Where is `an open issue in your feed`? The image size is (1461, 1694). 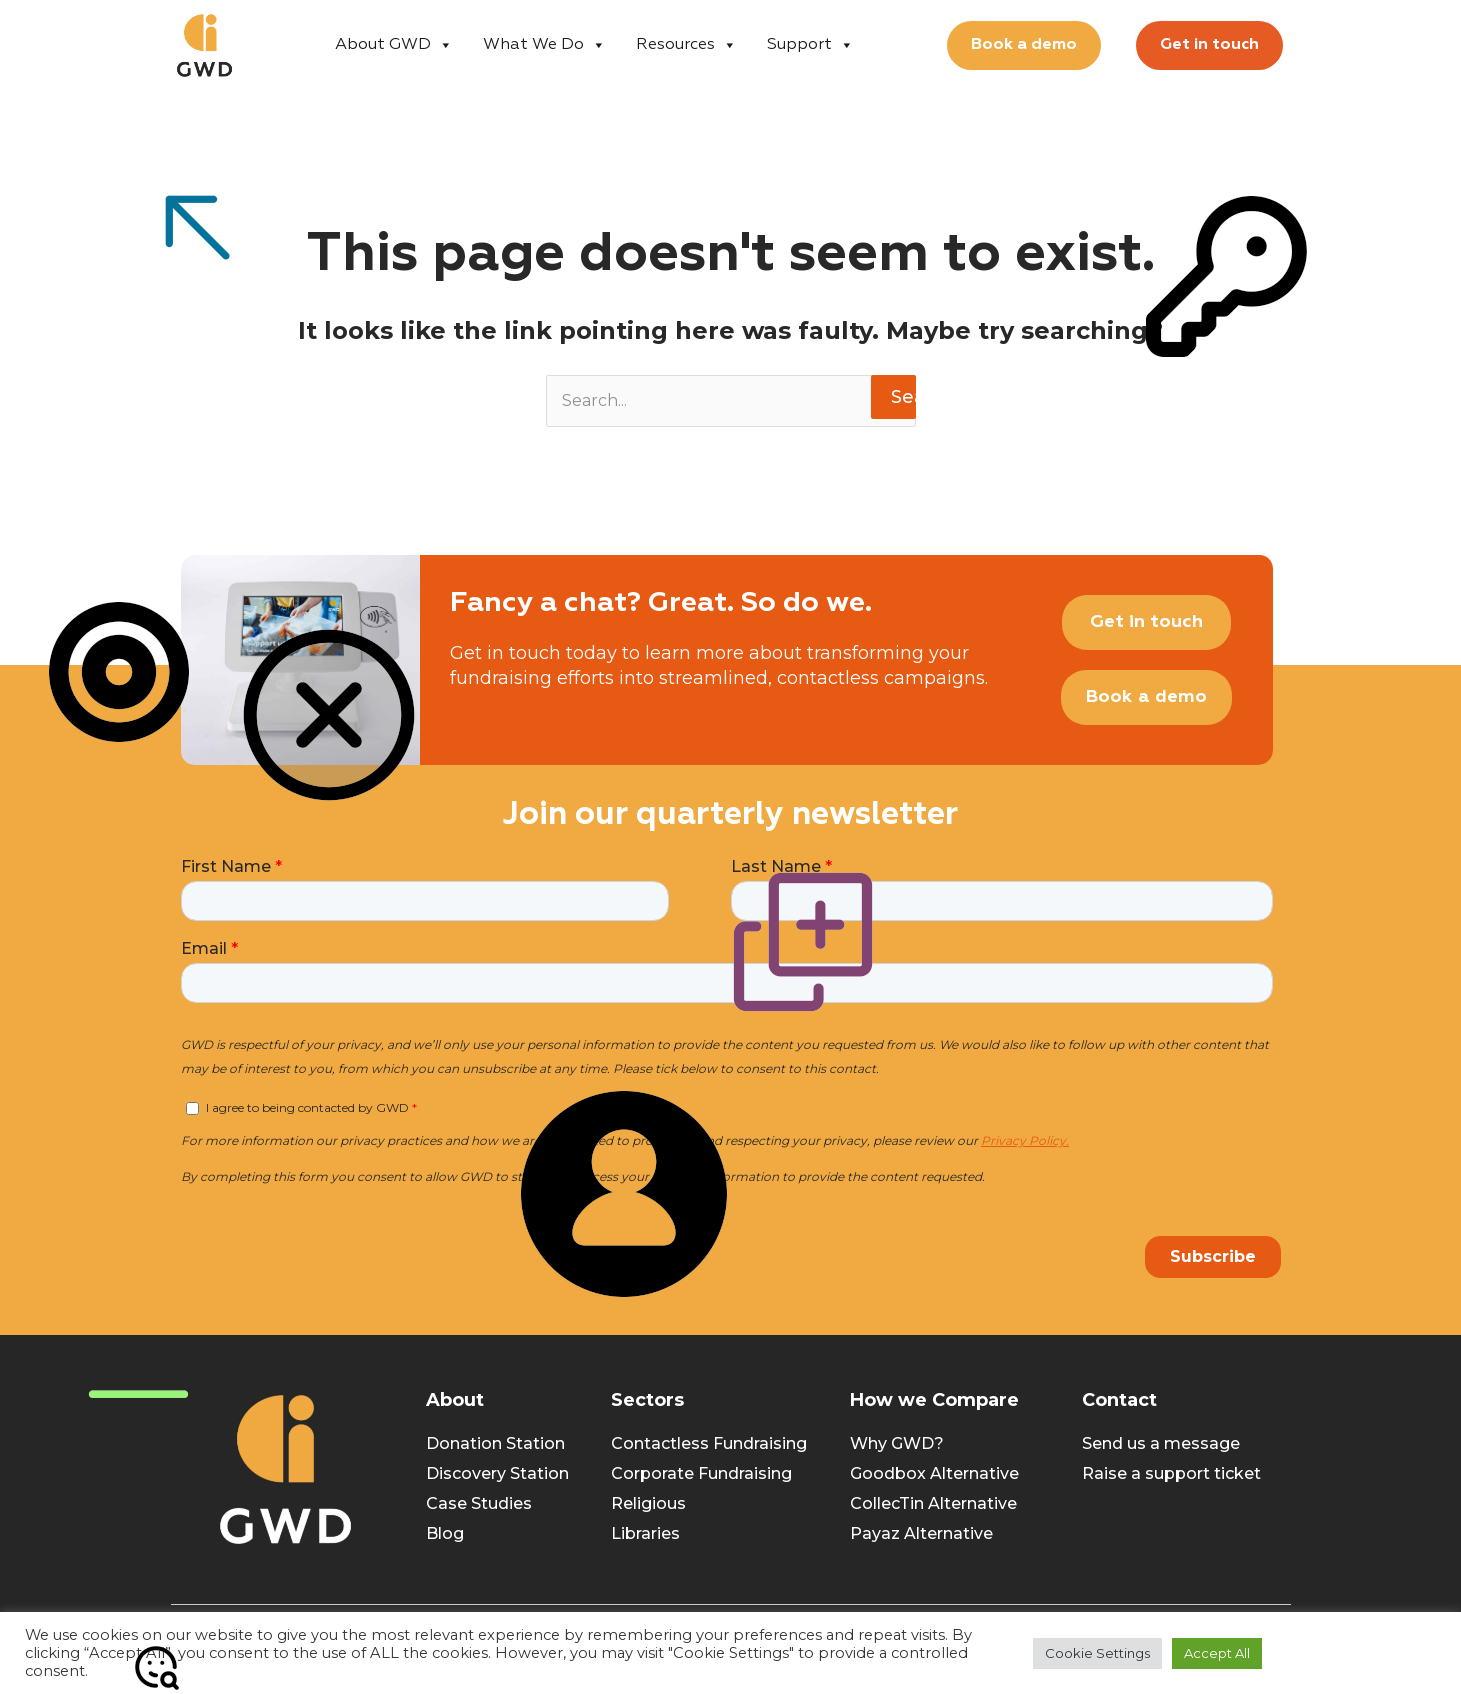 an open issue in your feed is located at coordinates (119, 672).